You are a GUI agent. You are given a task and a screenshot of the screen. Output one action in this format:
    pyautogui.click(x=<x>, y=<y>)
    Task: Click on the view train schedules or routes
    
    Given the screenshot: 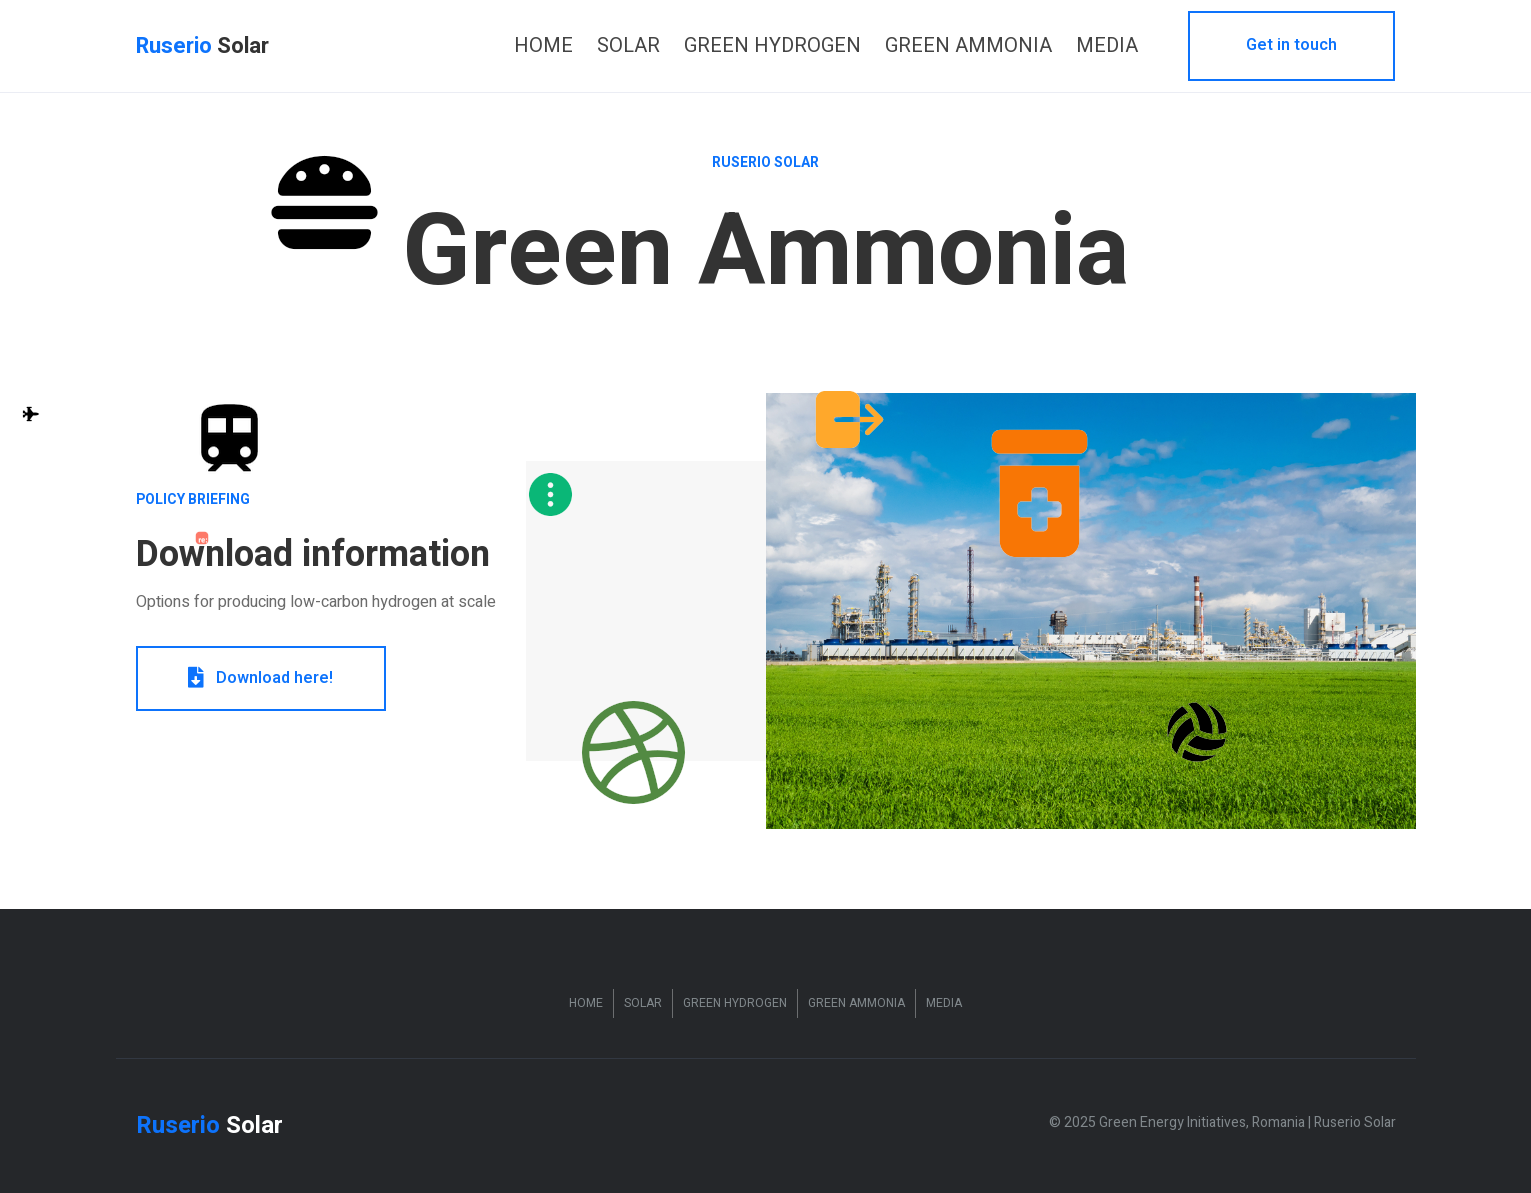 What is the action you would take?
    pyautogui.click(x=229, y=439)
    